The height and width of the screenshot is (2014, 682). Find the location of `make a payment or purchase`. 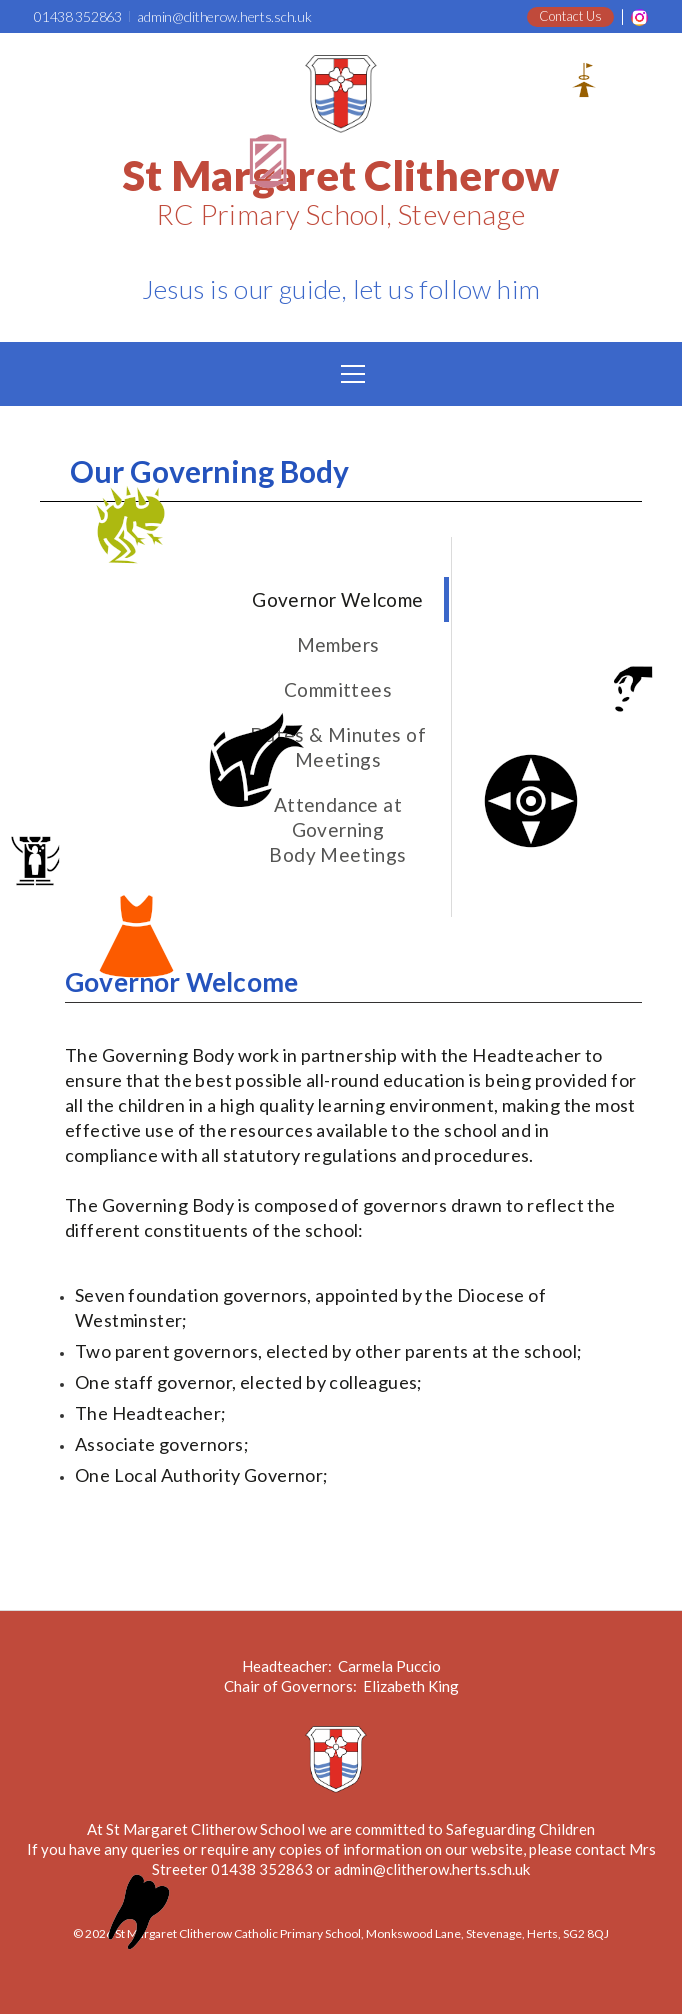

make a payment or purchase is located at coordinates (628, 689).